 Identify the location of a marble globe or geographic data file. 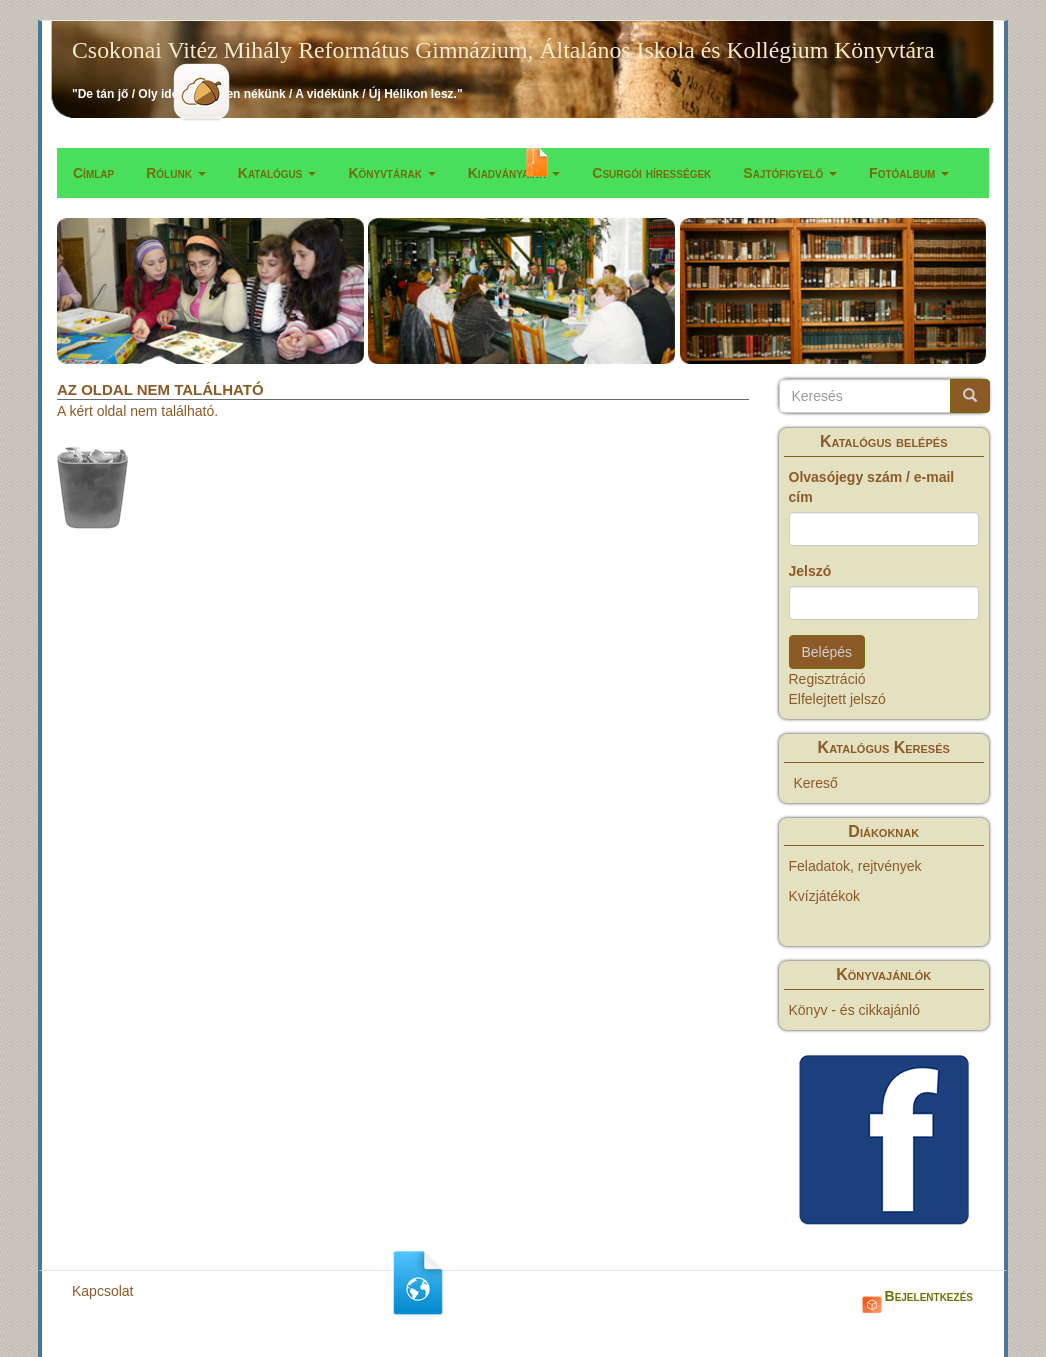
(418, 1284).